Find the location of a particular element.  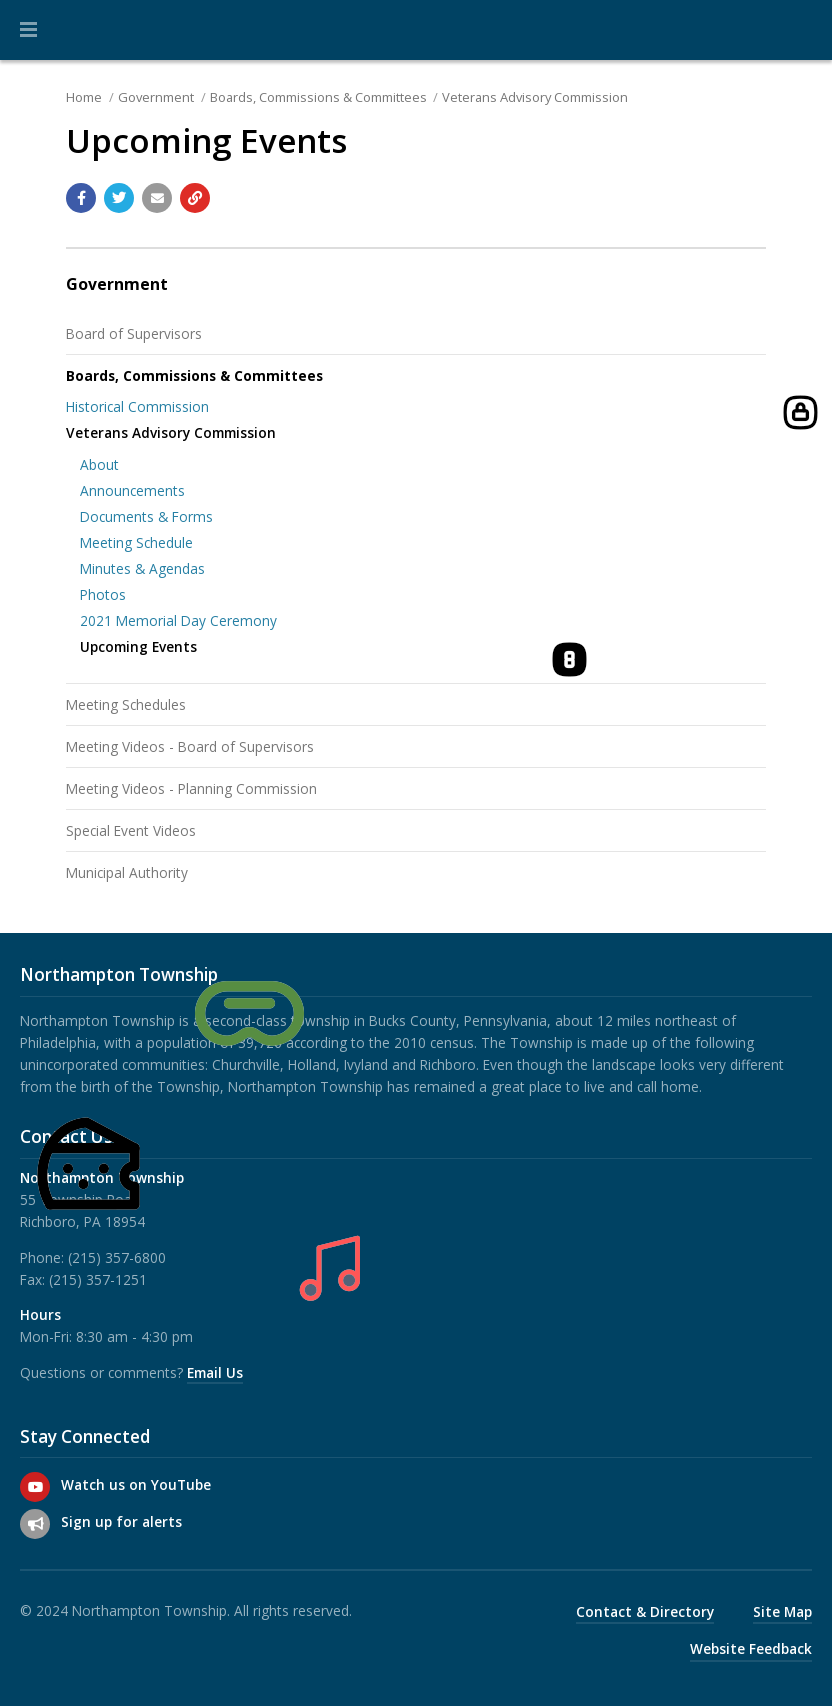

indicates a locked or secured item is located at coordinates (800, 412).